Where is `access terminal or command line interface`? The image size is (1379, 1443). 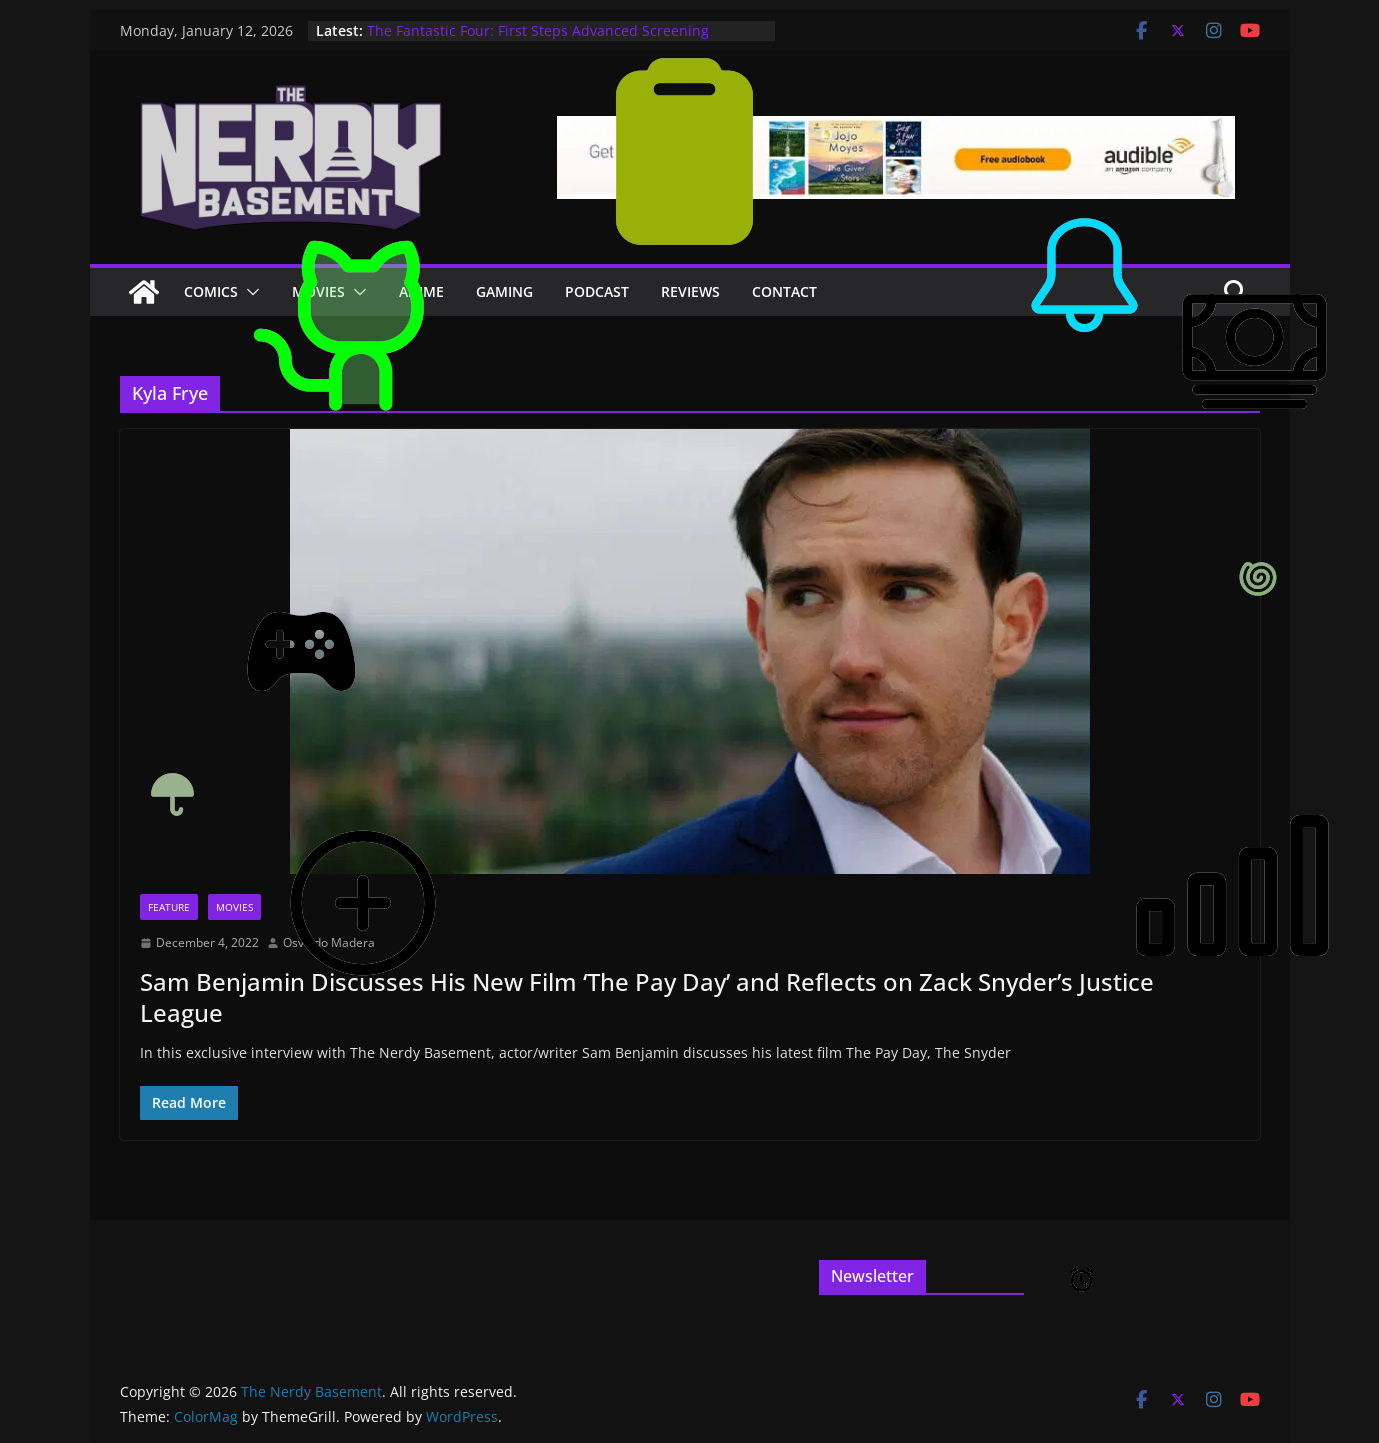 access terminal or command line interface is located at coordinates (1258, 579).